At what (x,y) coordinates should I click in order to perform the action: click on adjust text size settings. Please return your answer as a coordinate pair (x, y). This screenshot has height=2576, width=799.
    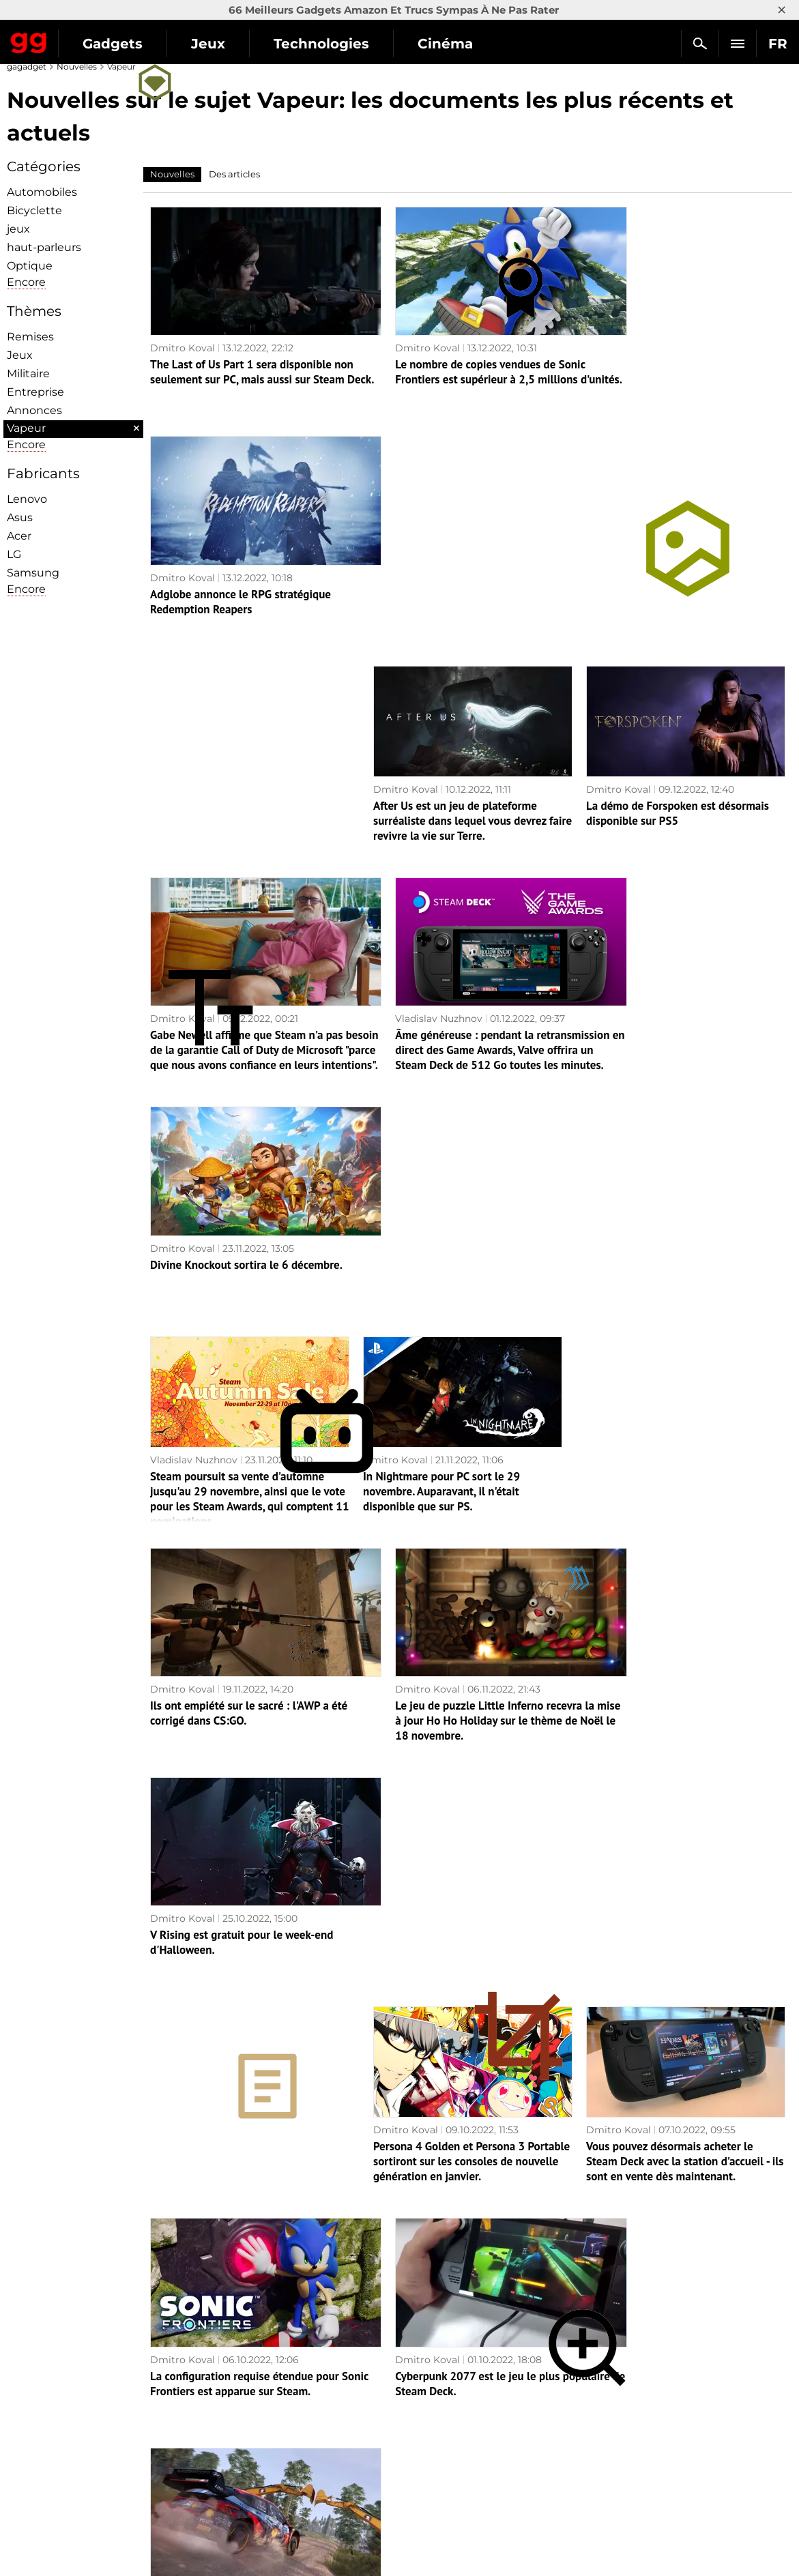
    Looking at the image, I should click on (213, 1006).